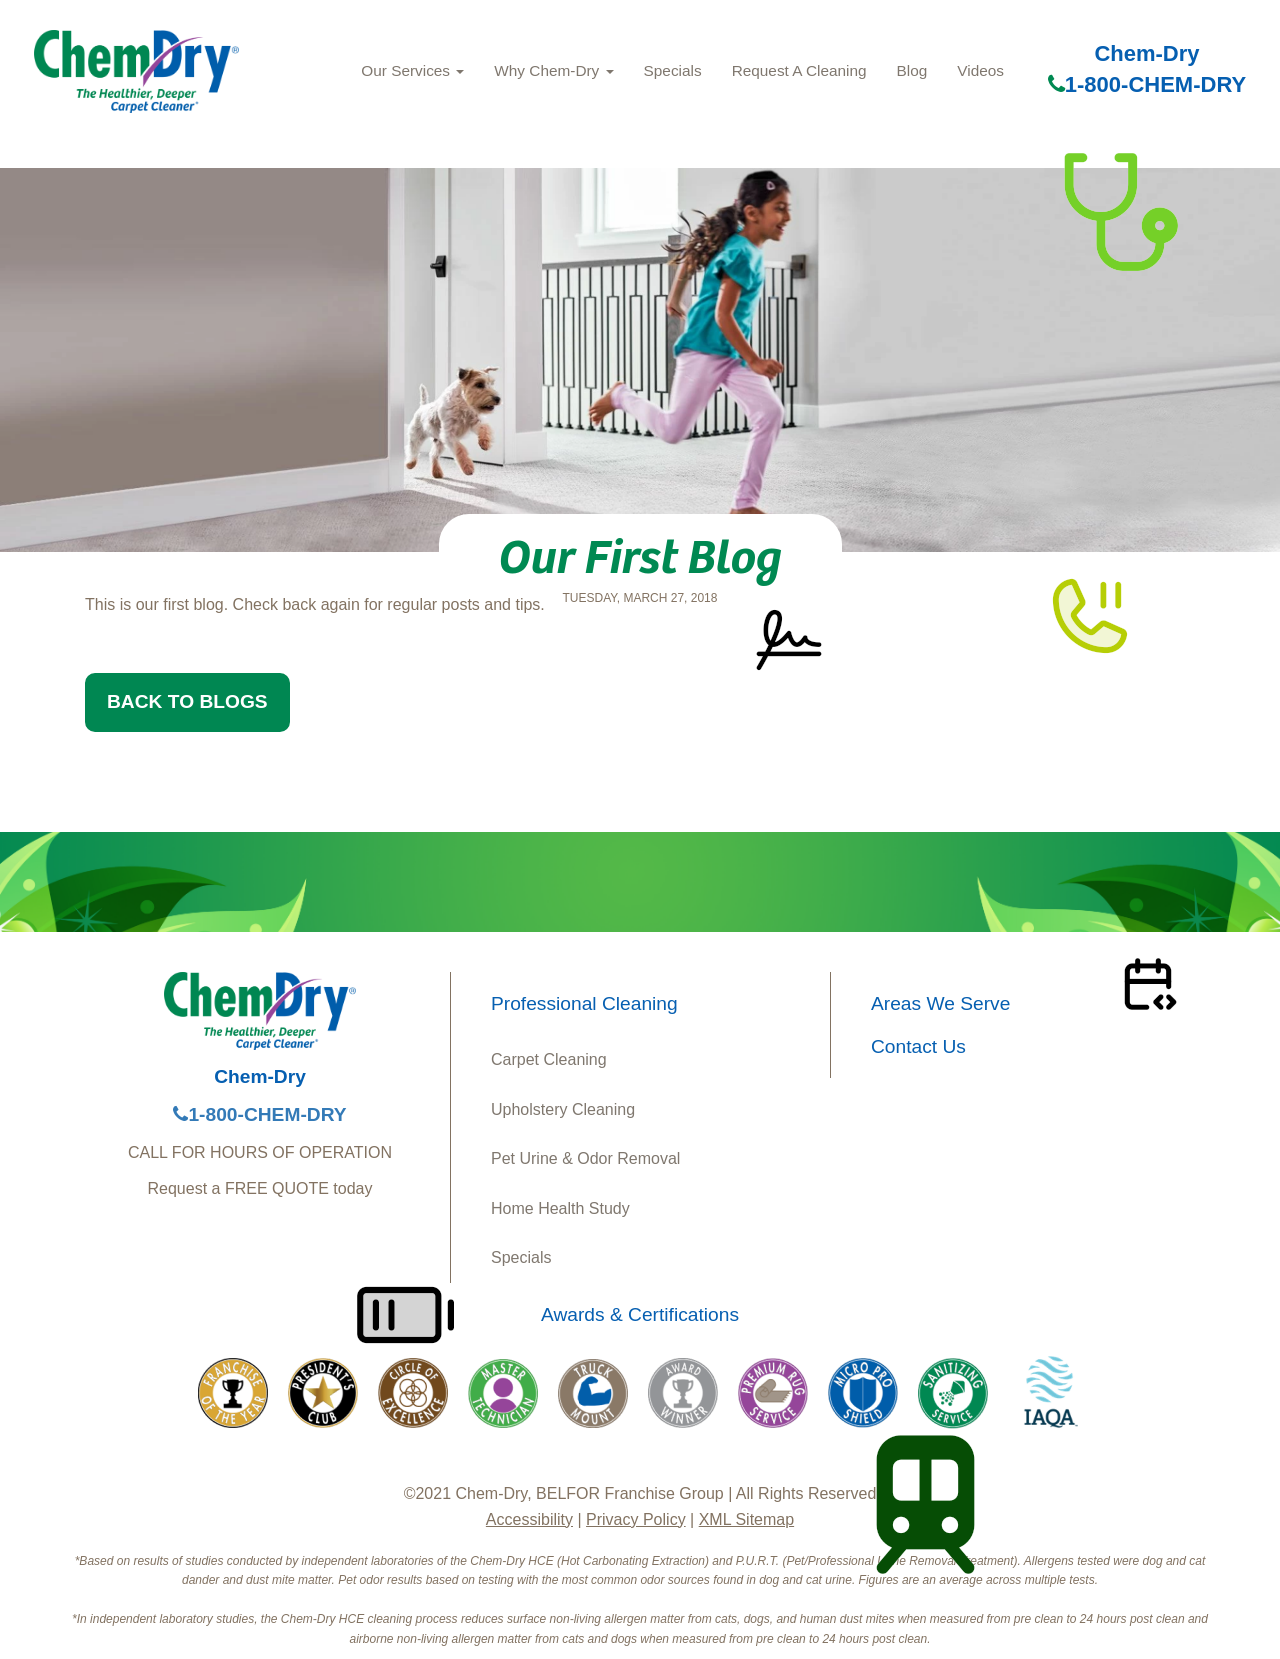  Describe the element at coordinates (925, 1500) in the screenshot. I see `view subway or metro transit options` at that location.